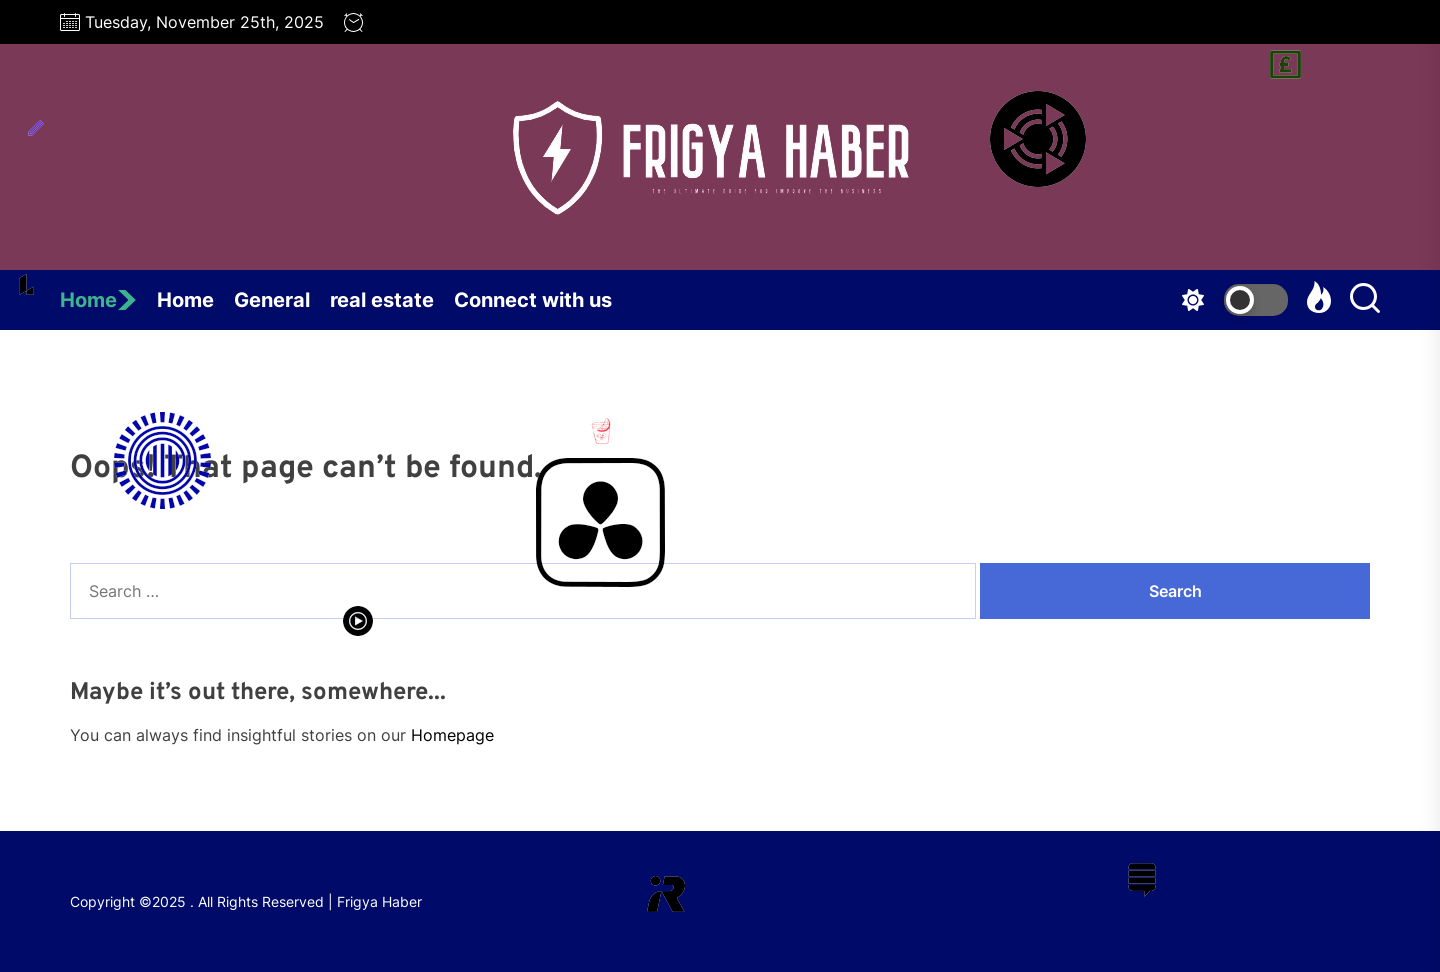 The width and height of the screenshot is (1440, 972). I want to click on open youtube music app, so click(358, 621).